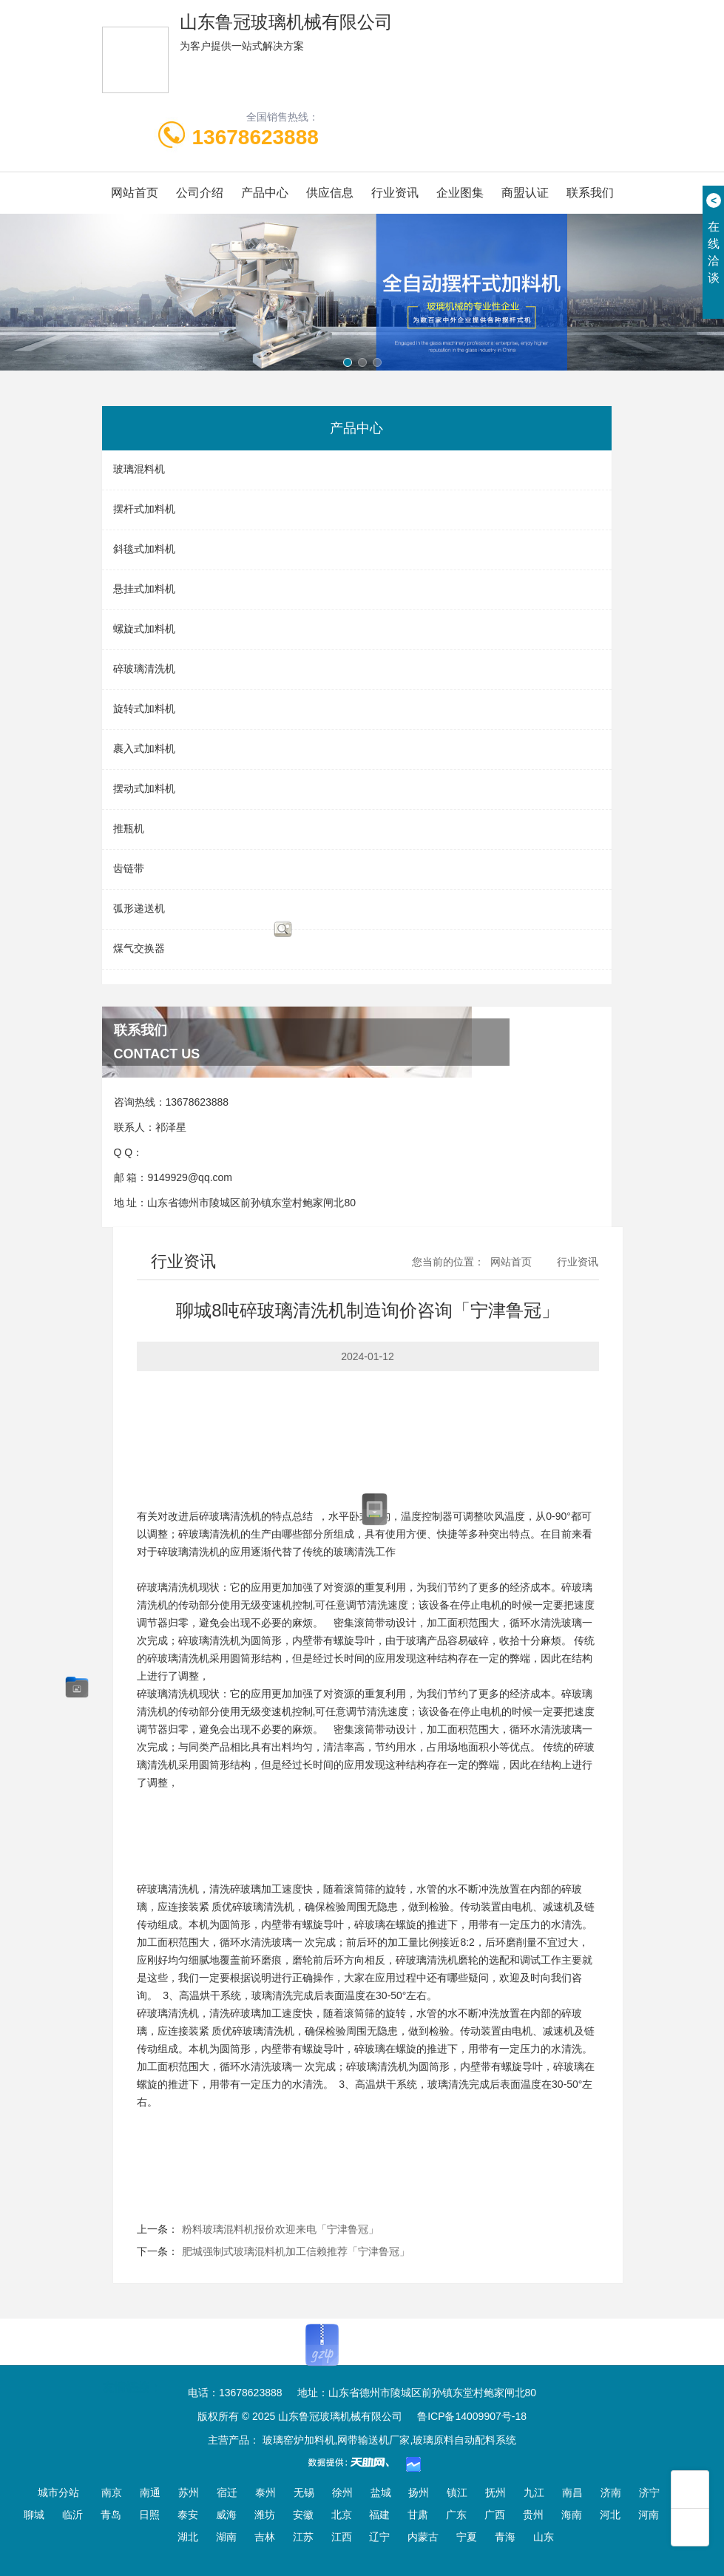  What do you see at coordinates (77, 1687) in the screenshot?
I see `open the pictures folder` at bounding box center [77, 1687].